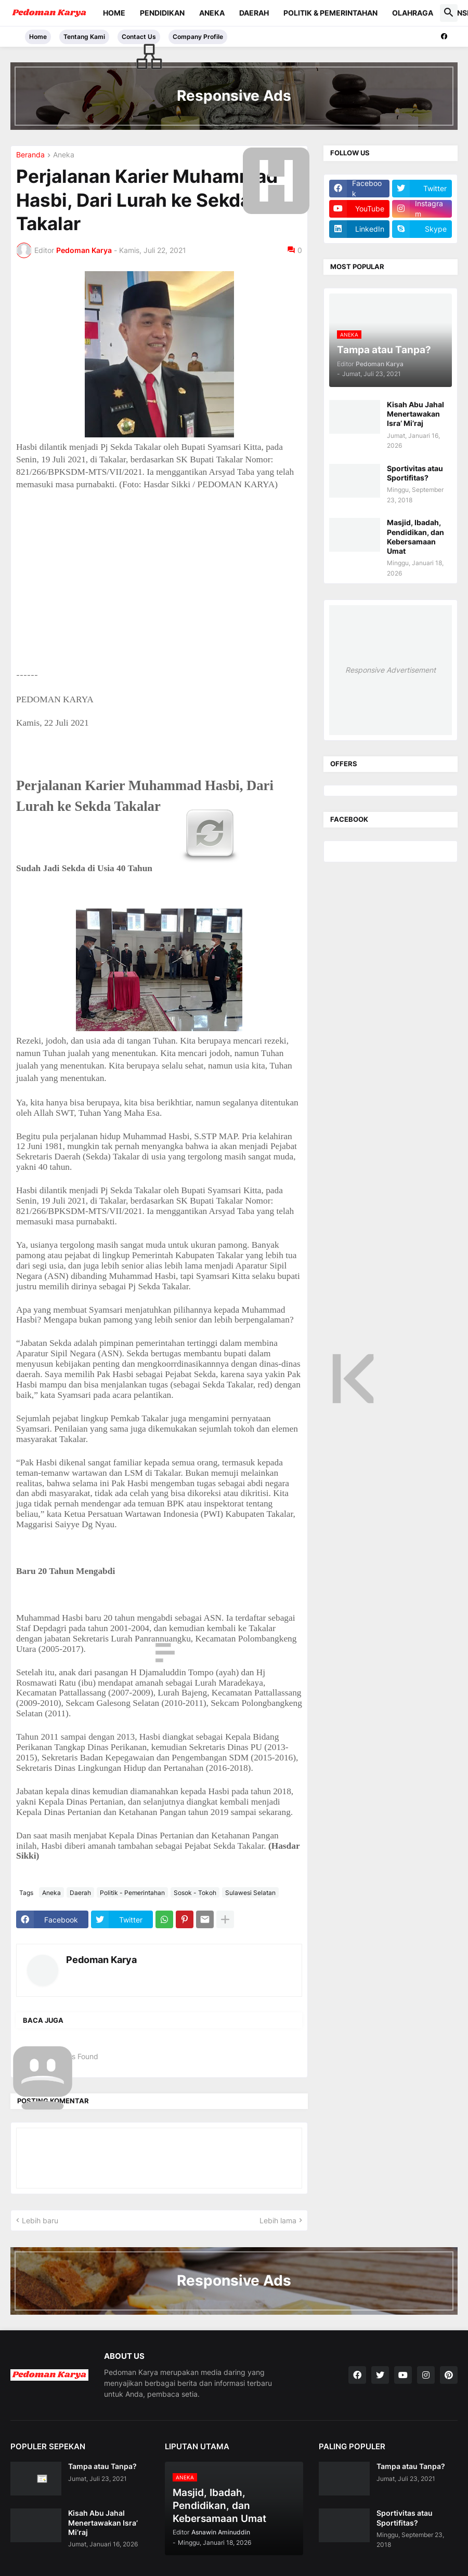 The image size is (468, 2576). What do you see at coordinates (42, 2479) in the screenshot?
I see `indicates a certificate or credential file` at bounding box center [42, 2479].